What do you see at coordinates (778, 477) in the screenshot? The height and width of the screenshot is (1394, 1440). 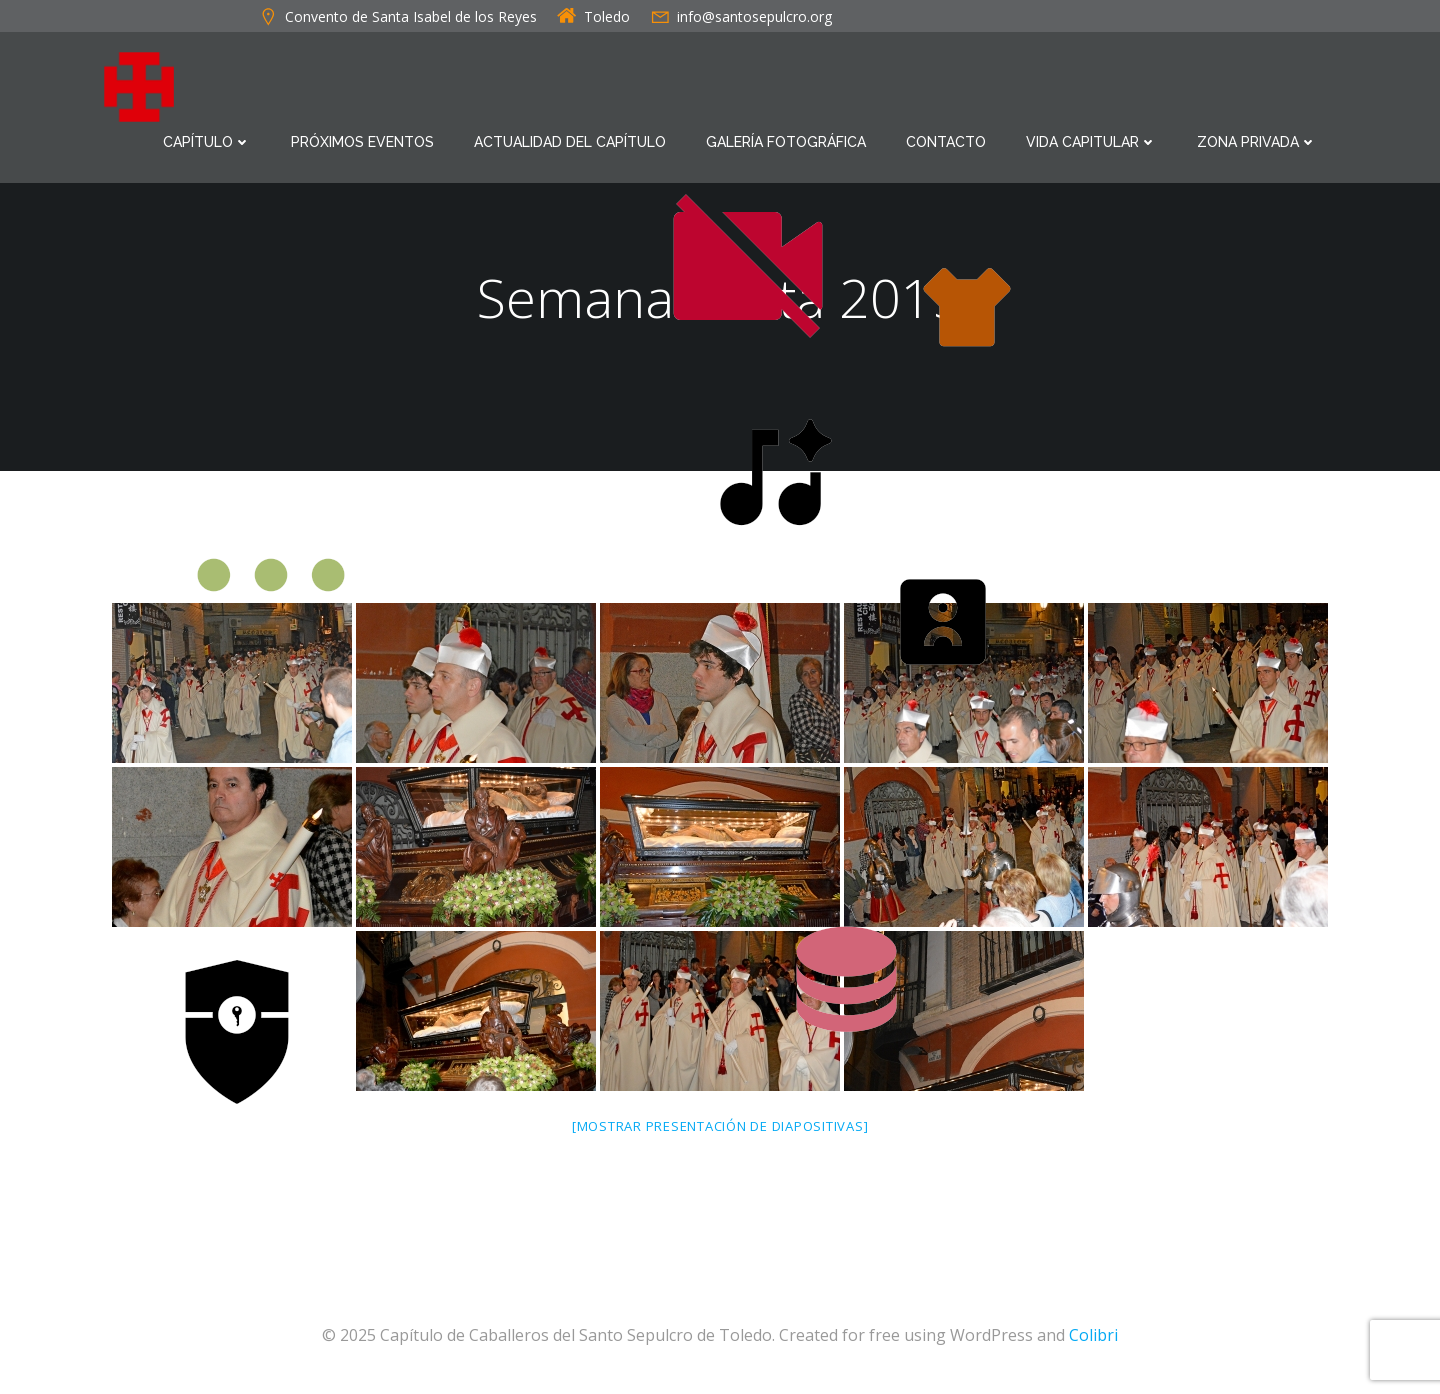 I see `access AI-powered music features` at bounding box center [778, 477].